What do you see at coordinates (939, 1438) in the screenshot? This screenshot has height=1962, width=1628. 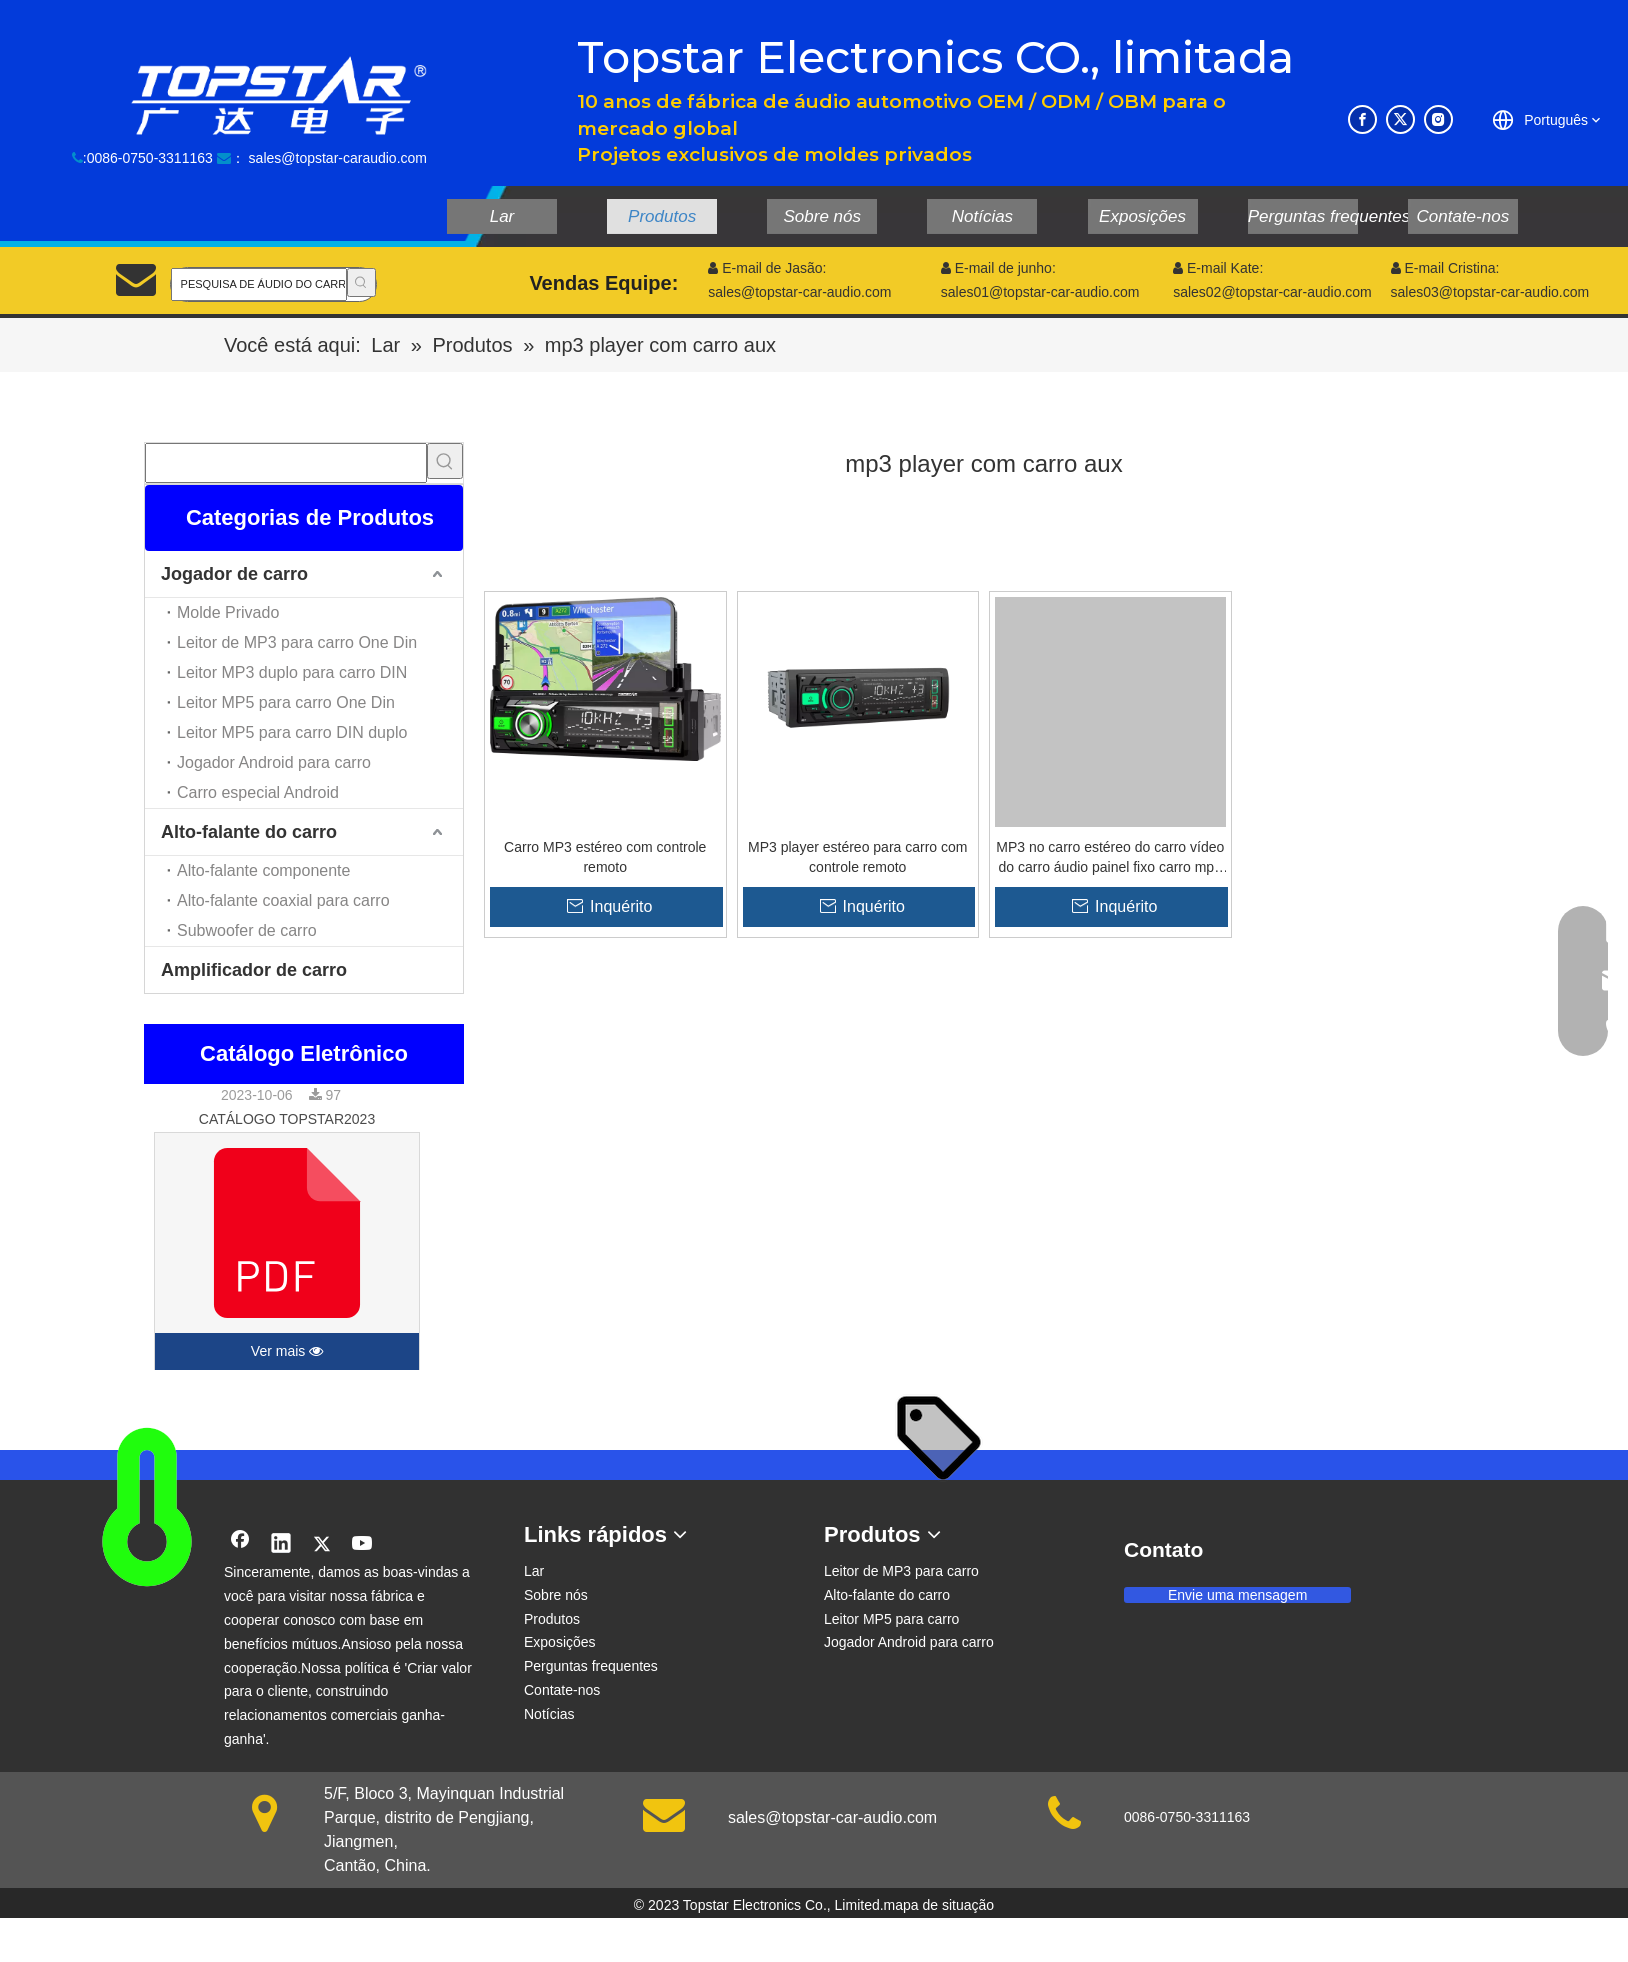 I see `view or apply tags to an item` at bounding box center [939, 1438].